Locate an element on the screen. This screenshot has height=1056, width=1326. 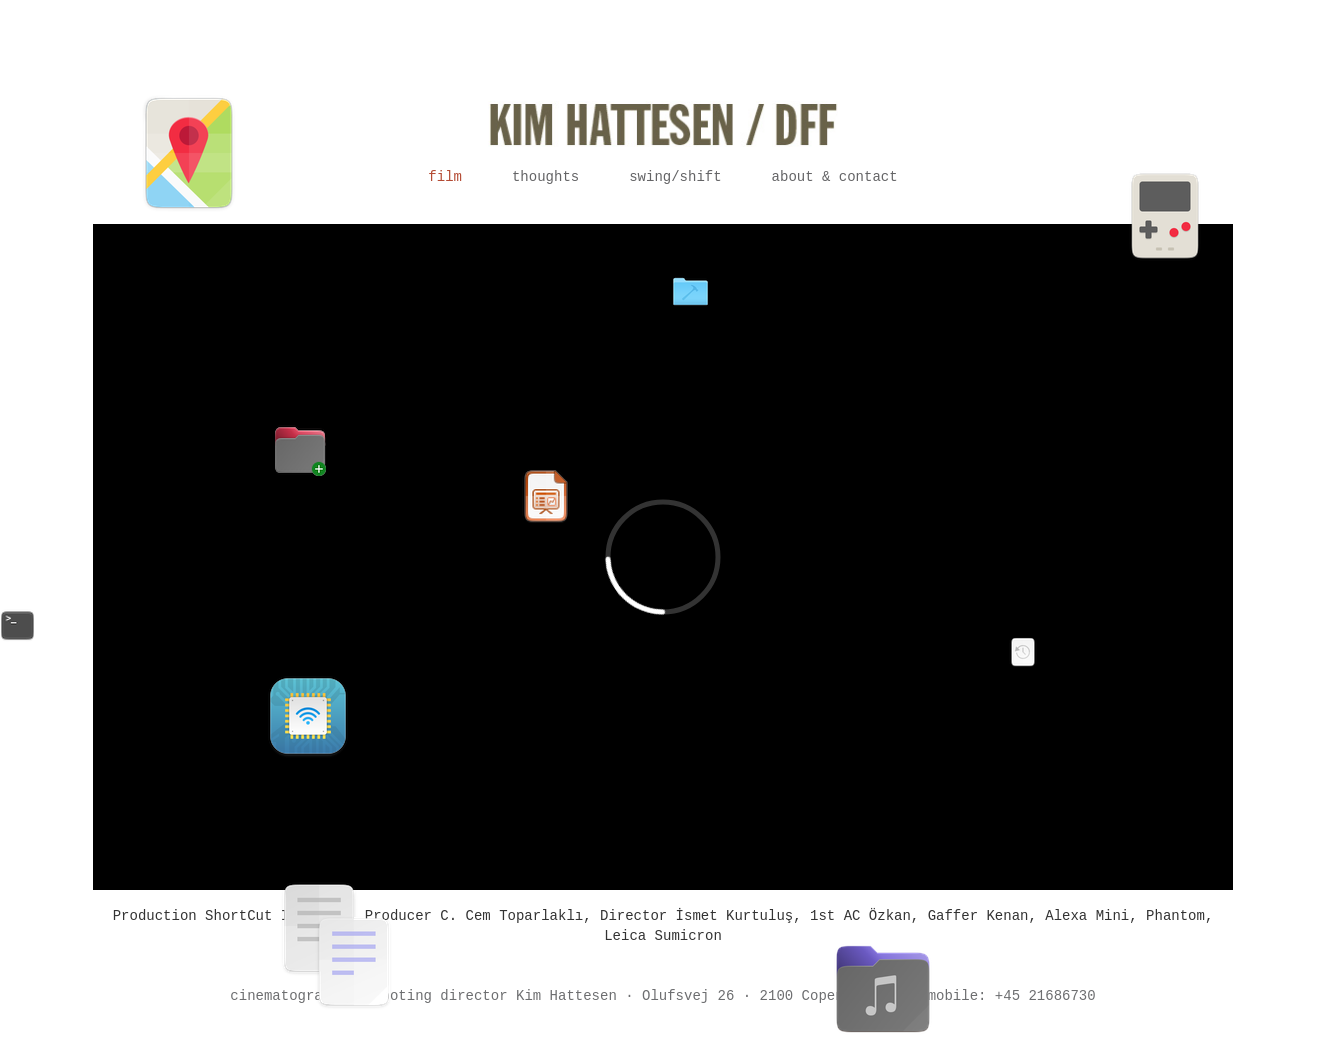
open the terminal application is located at coordinates (17, 625).